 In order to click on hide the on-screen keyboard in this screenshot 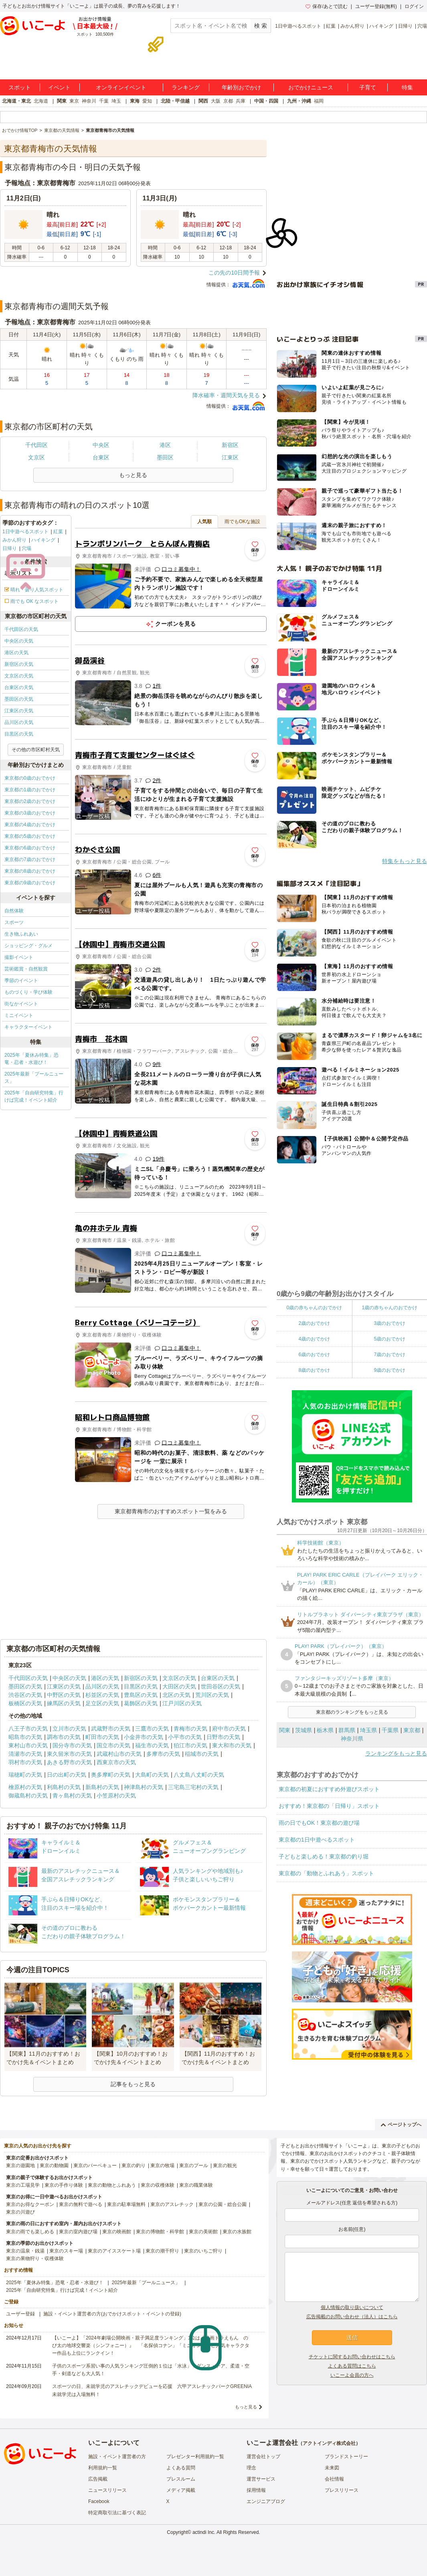, I will do `click(26, 572)`.